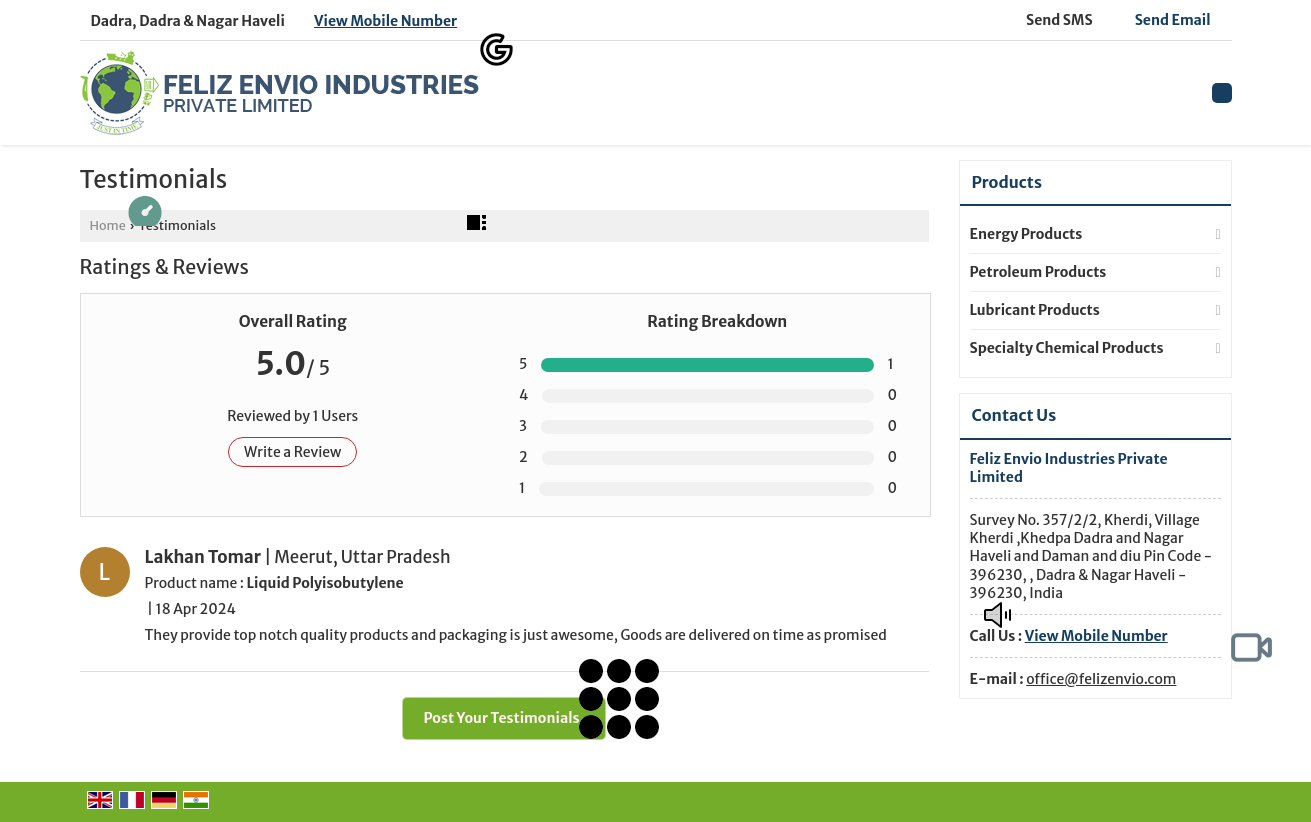 This screenshot has height=822, width=1311. What do you see at coordinates (619, 699) in the screenshot?
I see `open the dial pad or number input` at bounding box center [619, 699].